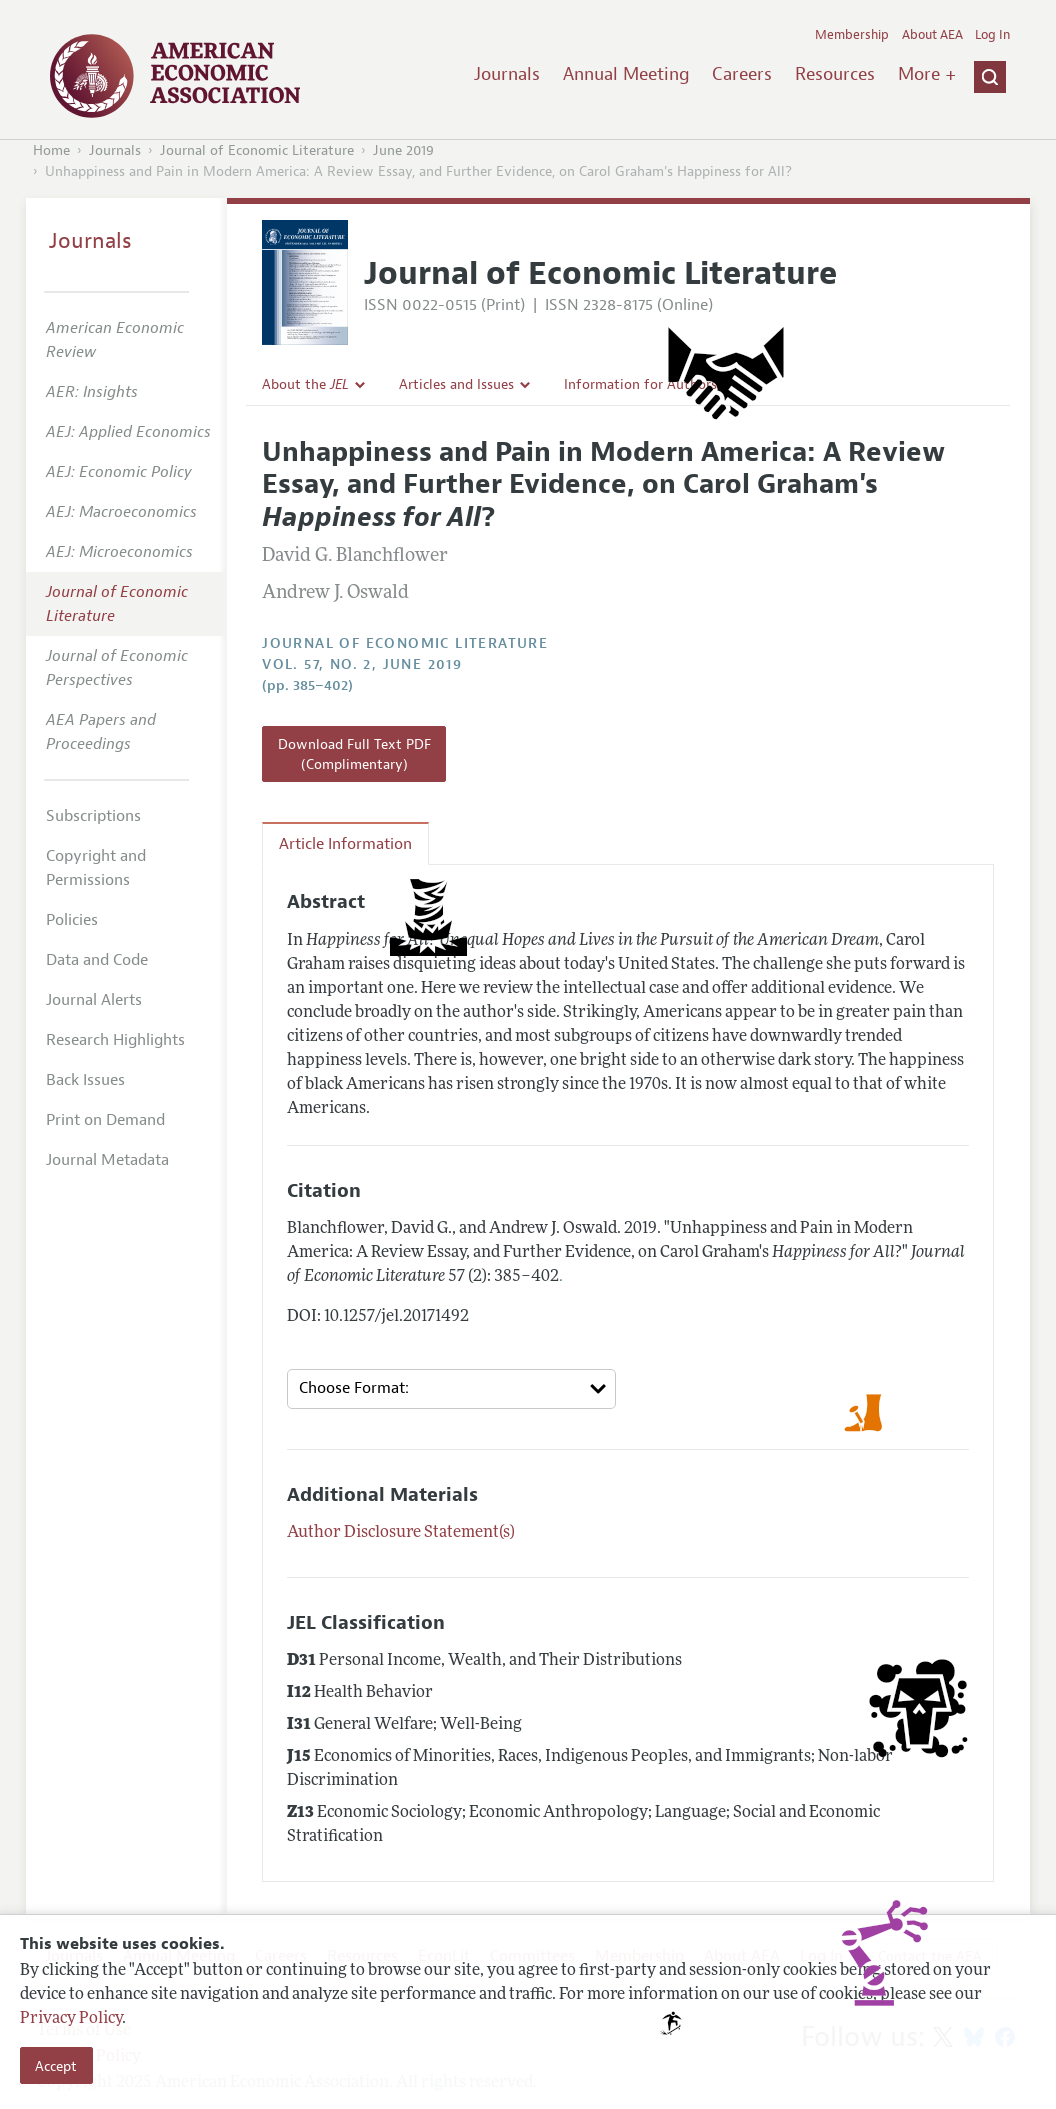 The image size is (1056, 2109). I want to click on indicates poison or toxic hazard in gameplay, so click(918, 1708).